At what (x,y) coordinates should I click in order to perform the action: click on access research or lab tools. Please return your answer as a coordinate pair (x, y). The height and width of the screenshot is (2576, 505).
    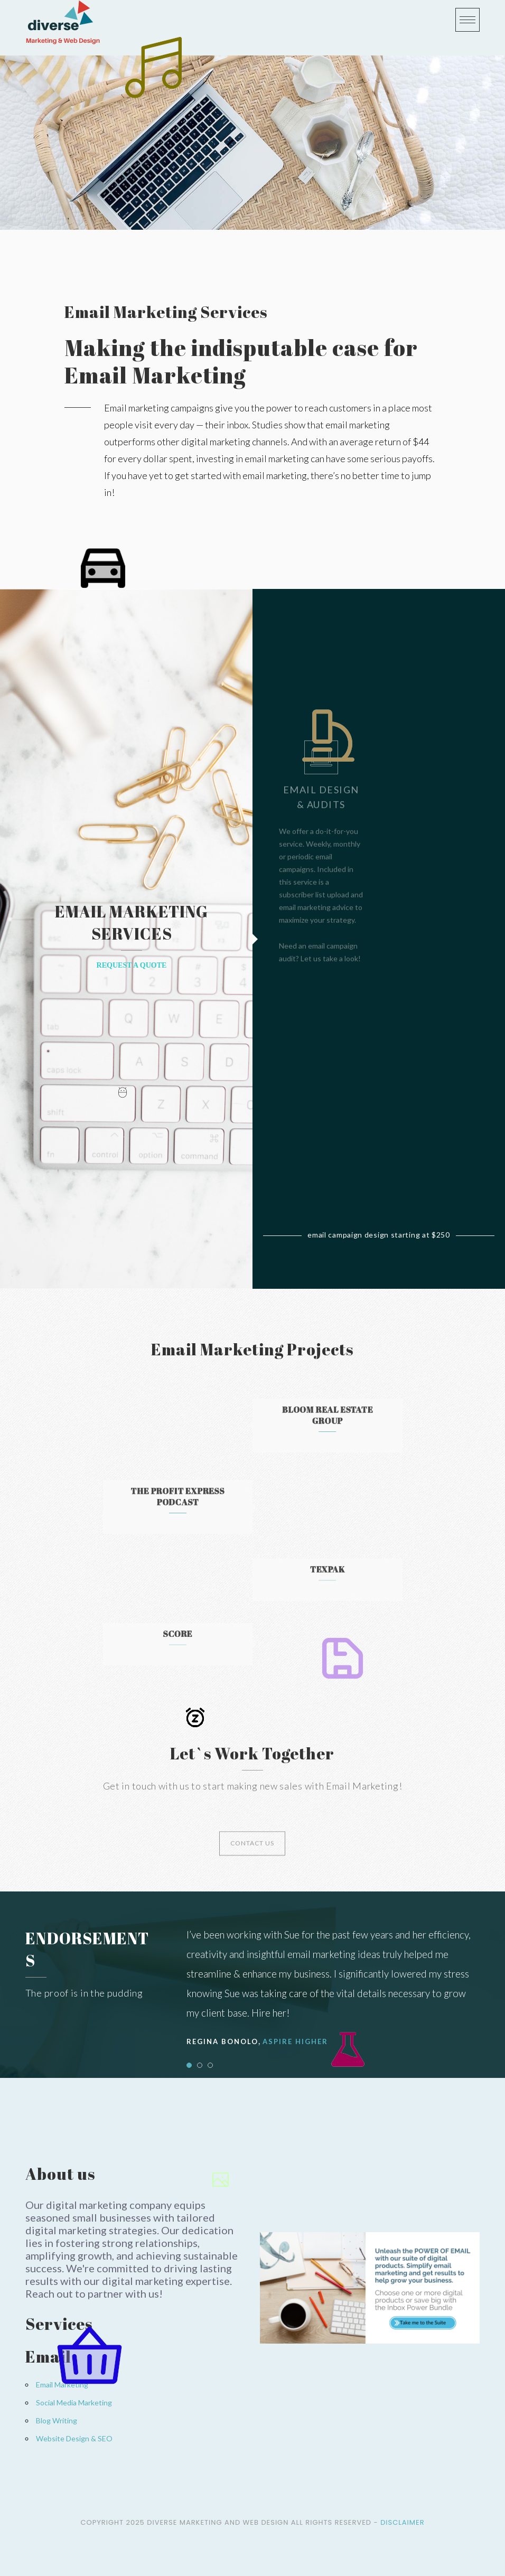
    Looking at the image, I should click on (328, 737).